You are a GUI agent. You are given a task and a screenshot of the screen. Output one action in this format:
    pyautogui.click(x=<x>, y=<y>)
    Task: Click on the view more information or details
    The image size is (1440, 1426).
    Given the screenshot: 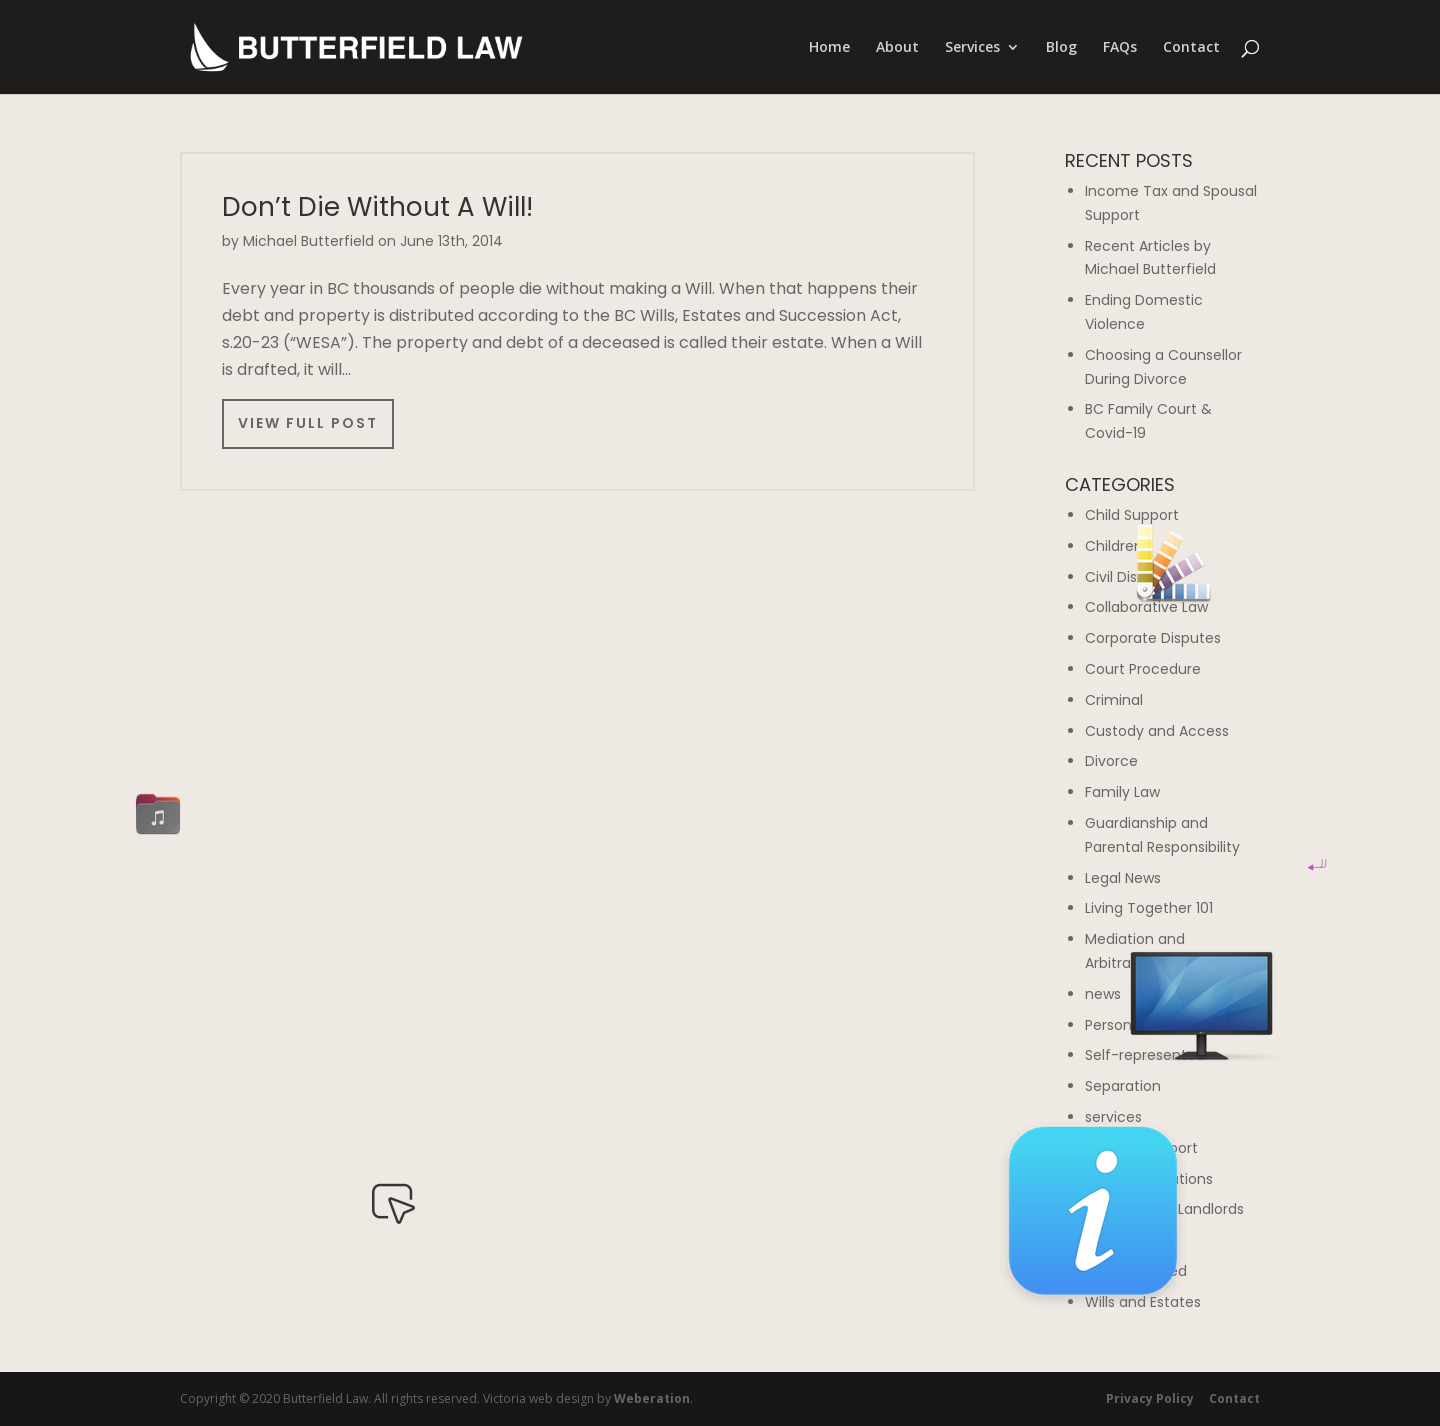 What is the action you would take?
    pyautogui.click(x=1093, y=1215)
    